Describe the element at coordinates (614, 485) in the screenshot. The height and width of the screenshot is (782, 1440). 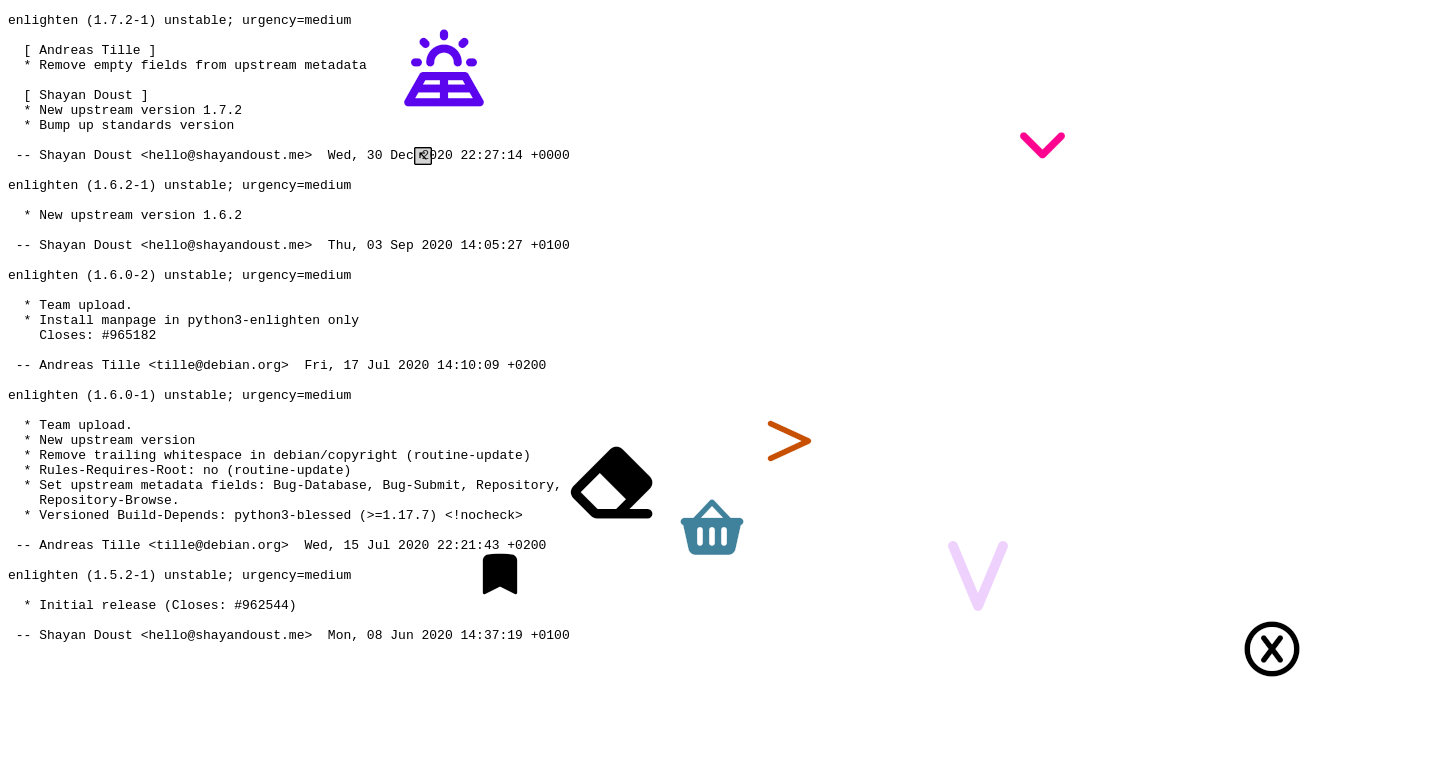
I see `erase or clear content` at that location.